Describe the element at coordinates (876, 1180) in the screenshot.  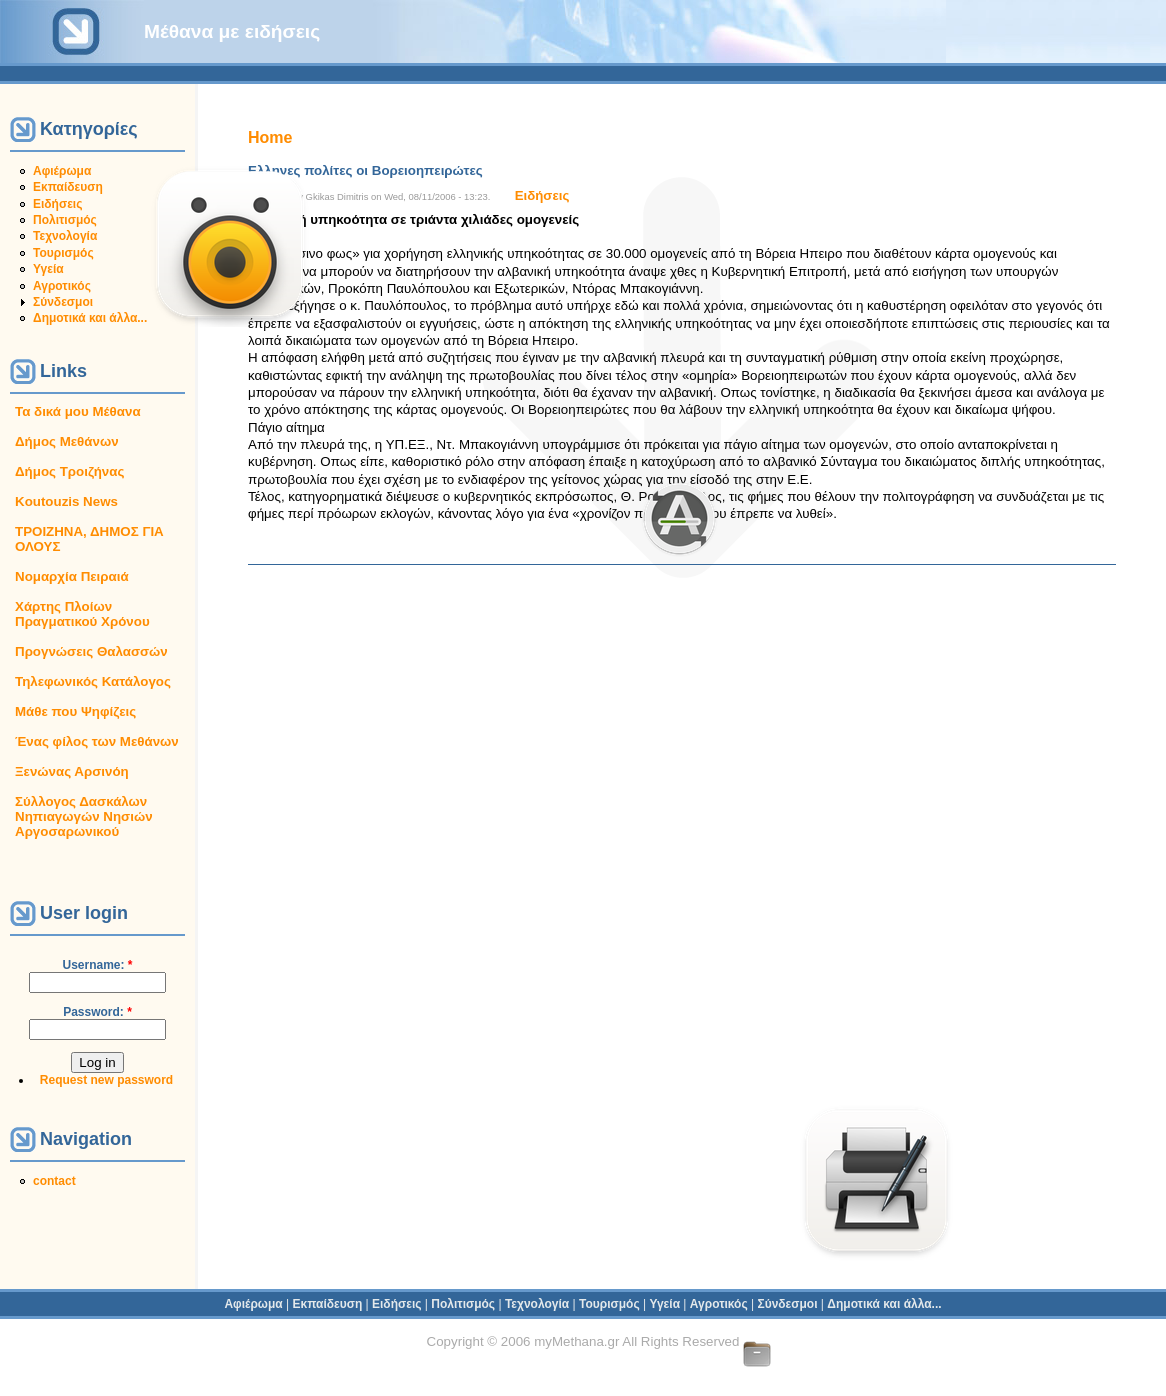
I see `open print editor application` at that location.